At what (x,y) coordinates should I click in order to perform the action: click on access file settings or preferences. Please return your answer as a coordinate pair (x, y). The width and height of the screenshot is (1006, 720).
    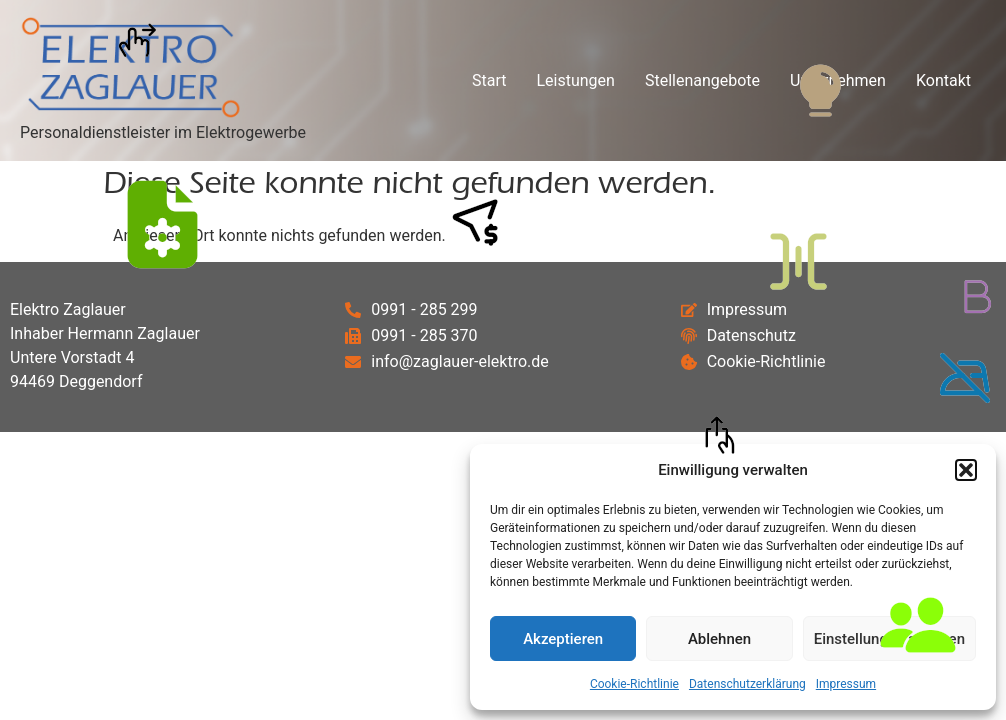
    Looking at the image, I should click on (162, 224).